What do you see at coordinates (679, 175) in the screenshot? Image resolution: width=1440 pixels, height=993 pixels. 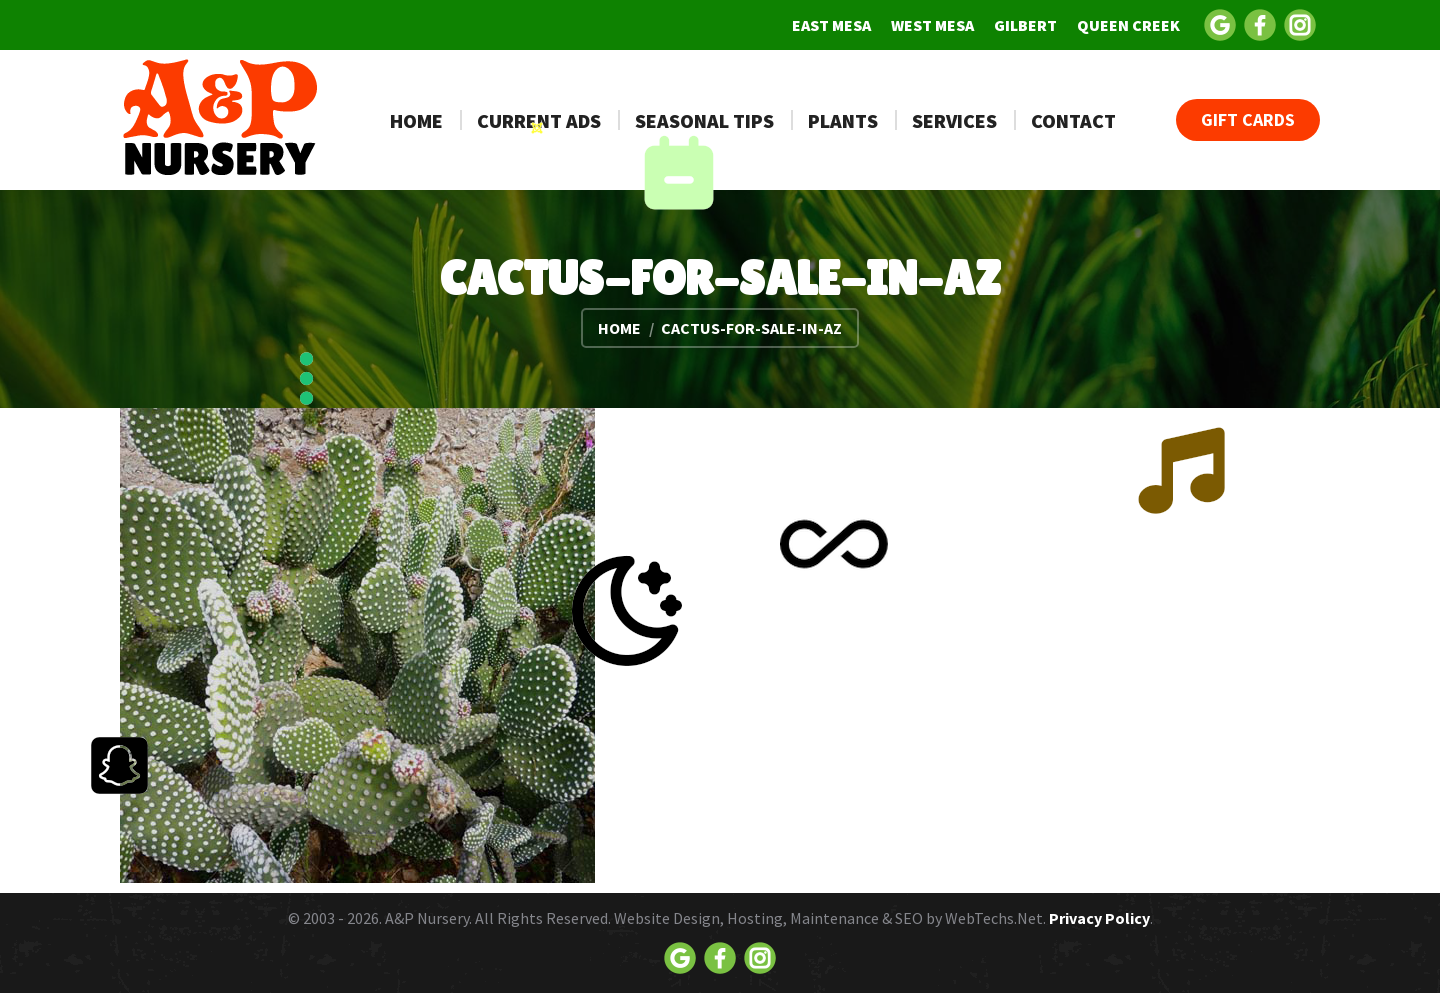 I see `remove an event from your calendar` at bounding box center [679, 175].